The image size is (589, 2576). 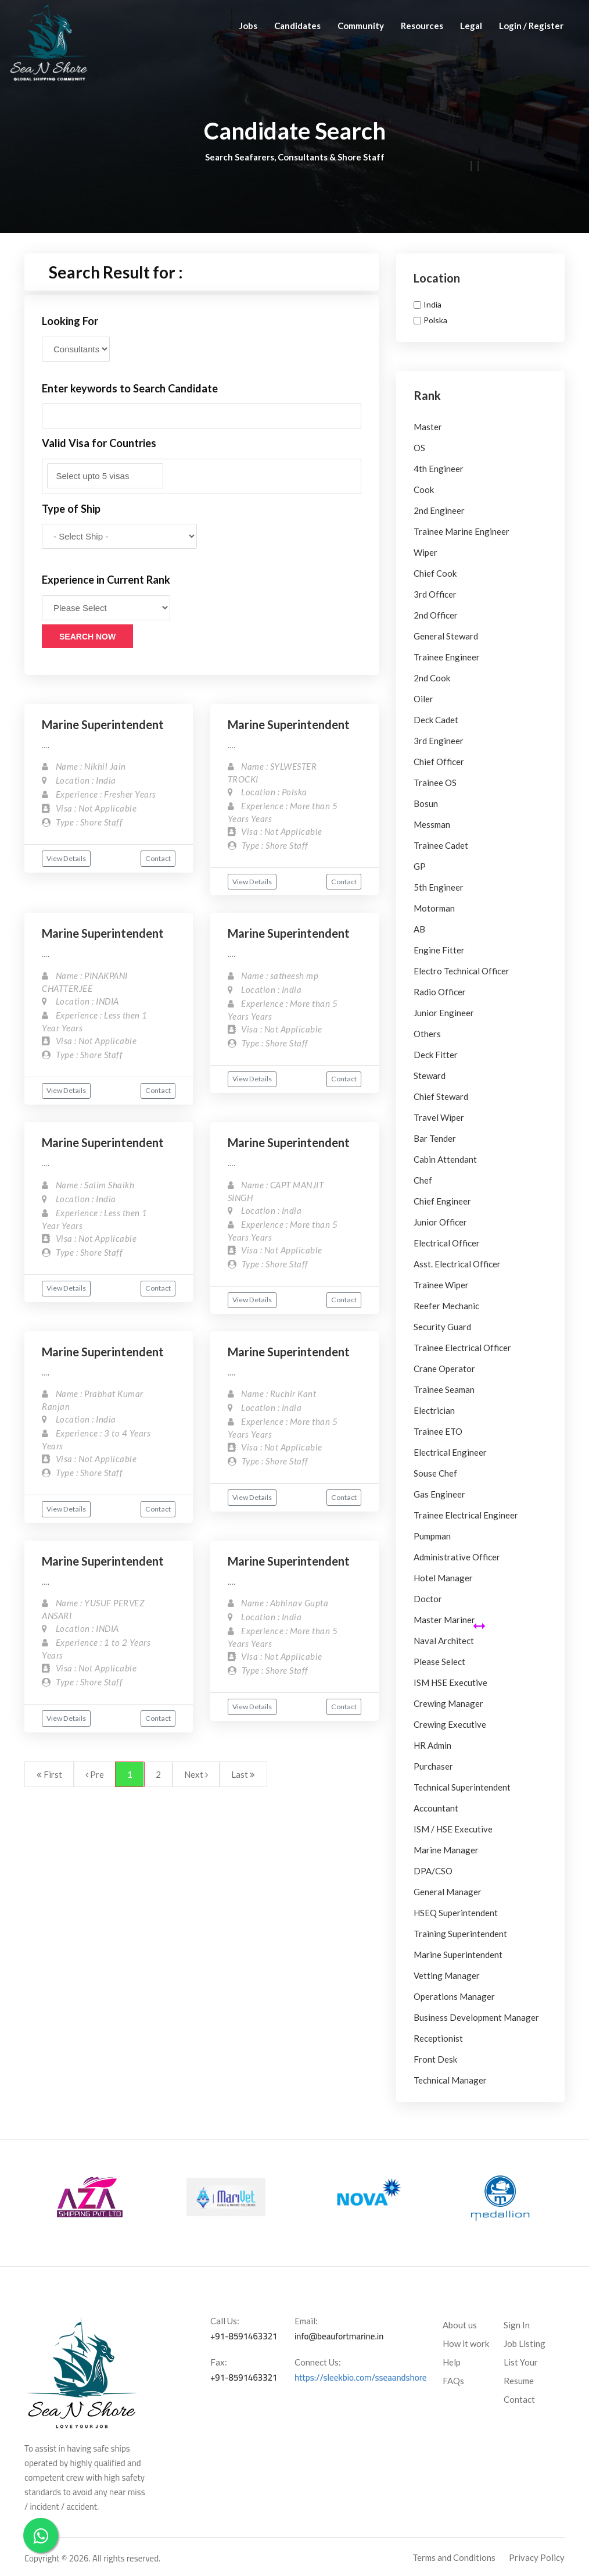 What do you see at coordinates (474, 166) in the screenshot?
I see `pause media playback` at bounding box center [474, 166].